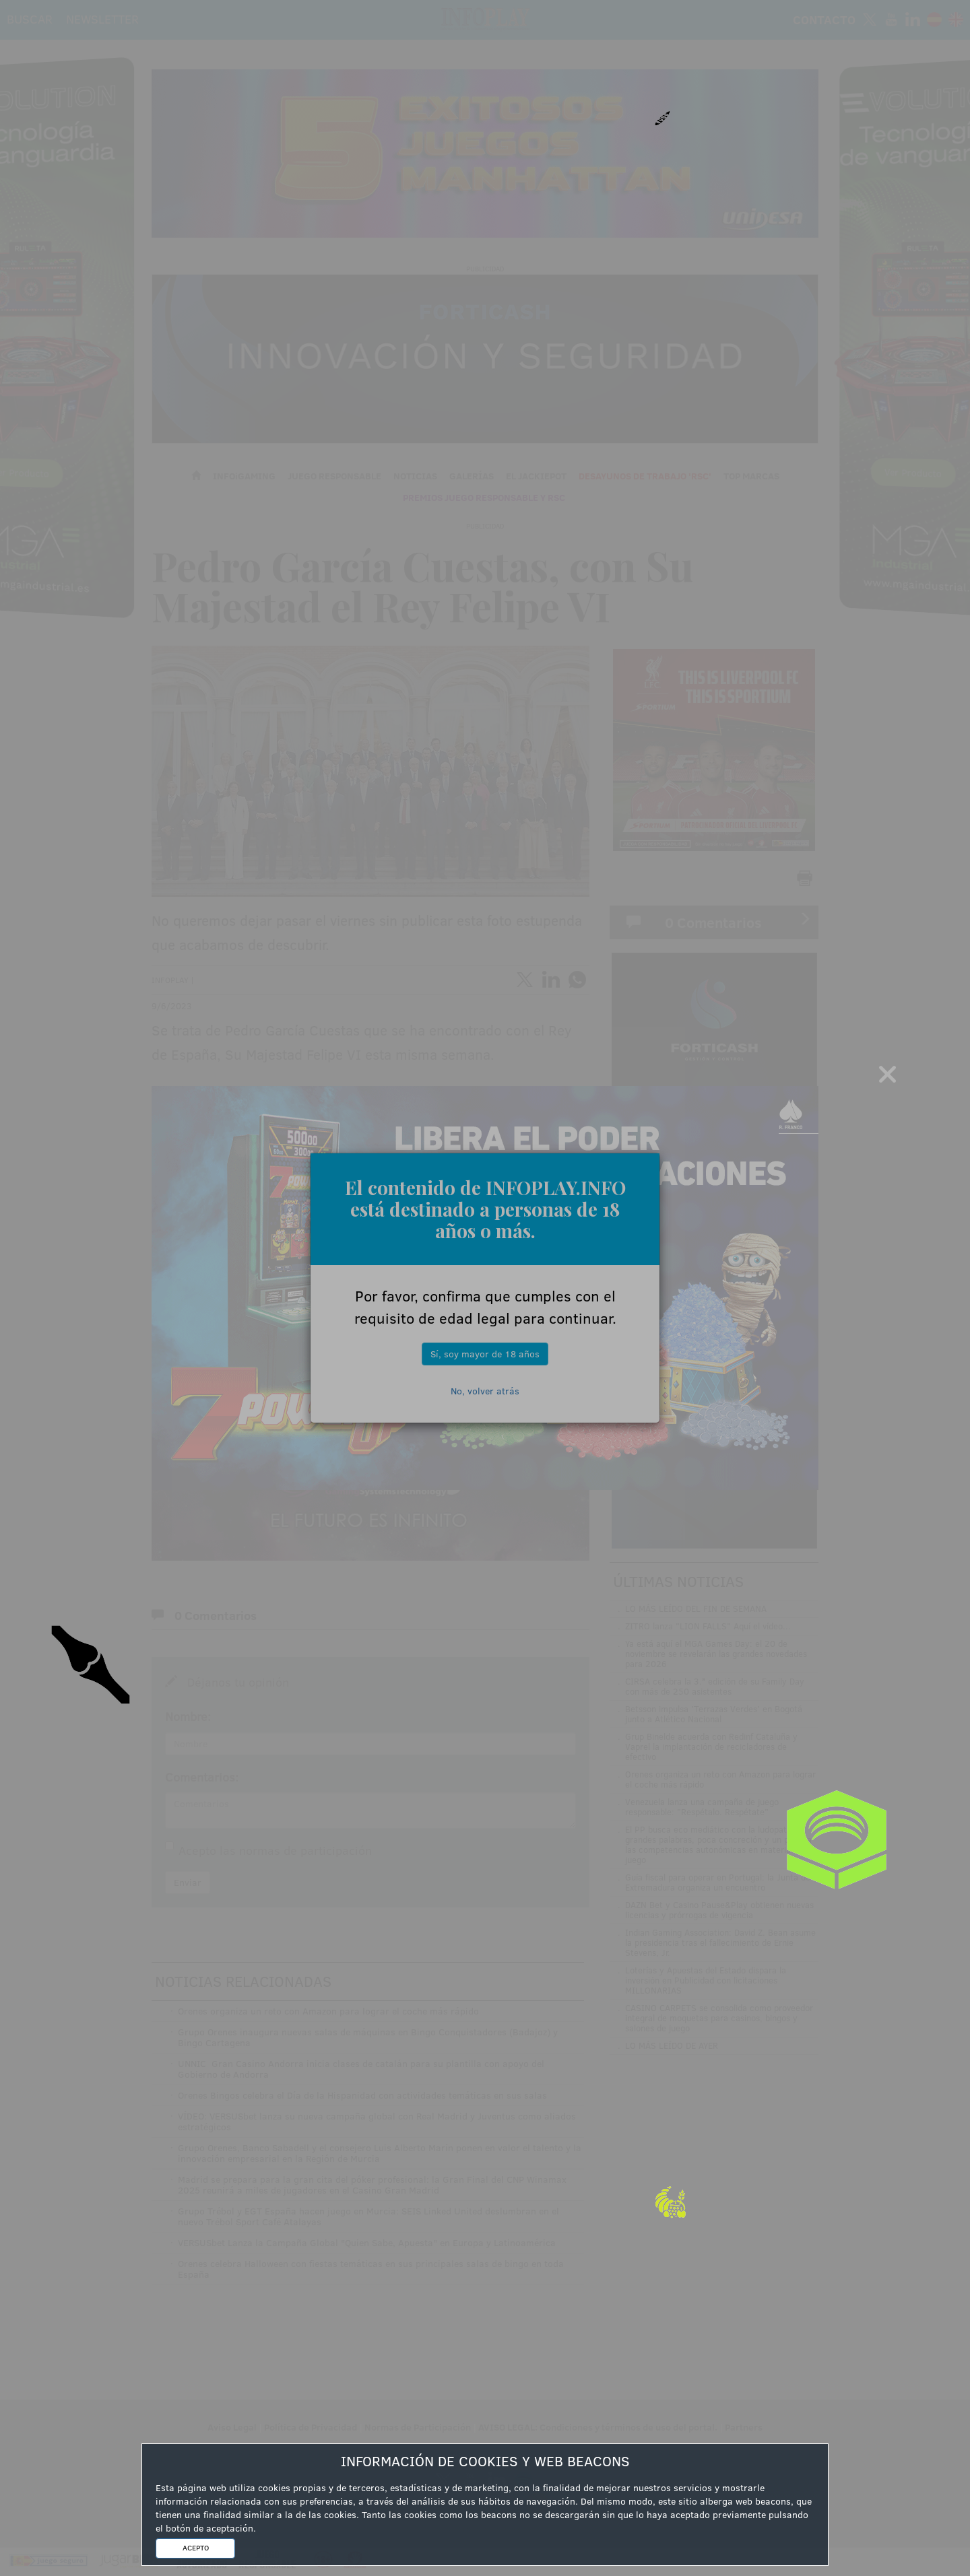 The image size is (970, 2576). What do you see at coordinates (662, 118) in the screenshot?
I see `bread or bakery item in a game inventory` at bounding box center [662, 118].